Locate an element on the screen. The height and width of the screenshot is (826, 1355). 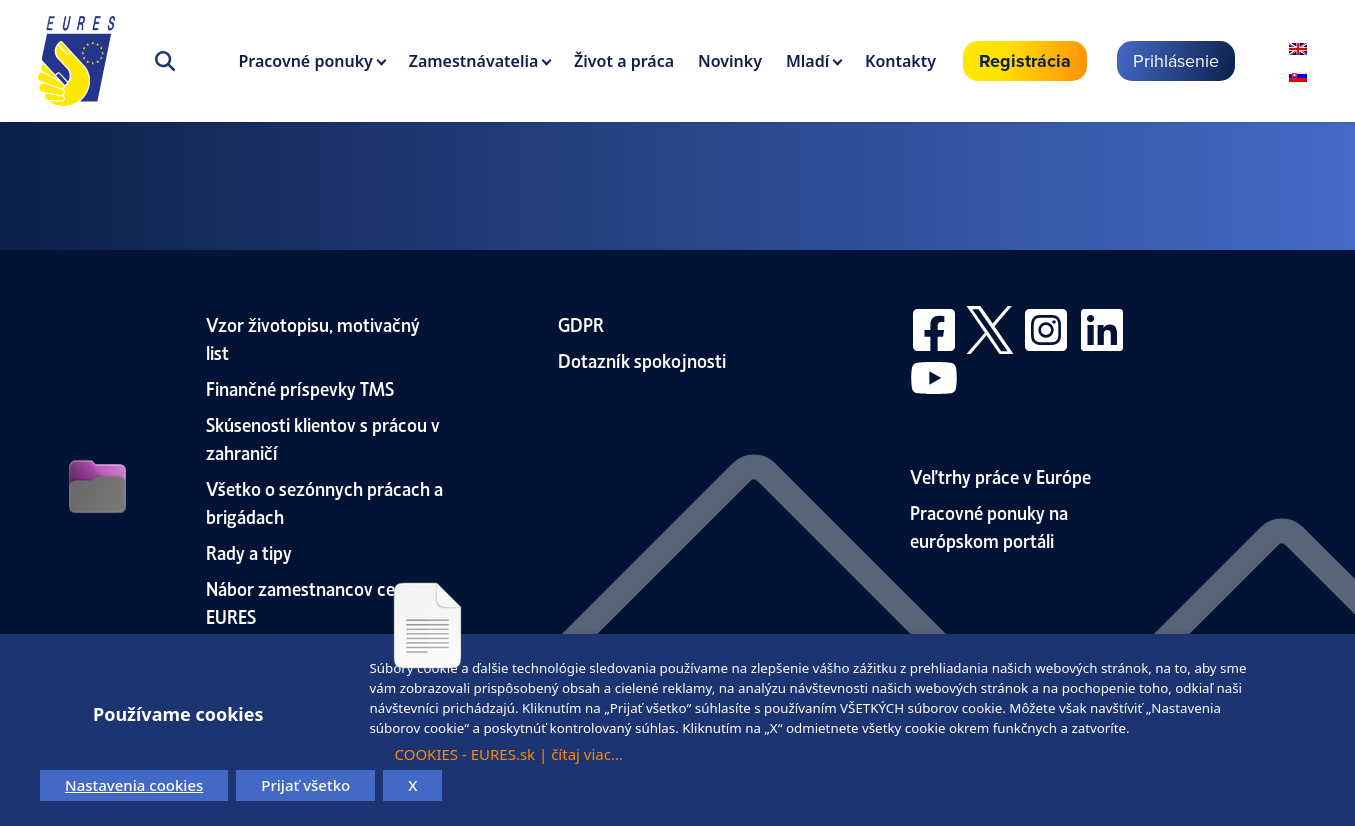
open folder containing files is located at coordinates (97, 486).